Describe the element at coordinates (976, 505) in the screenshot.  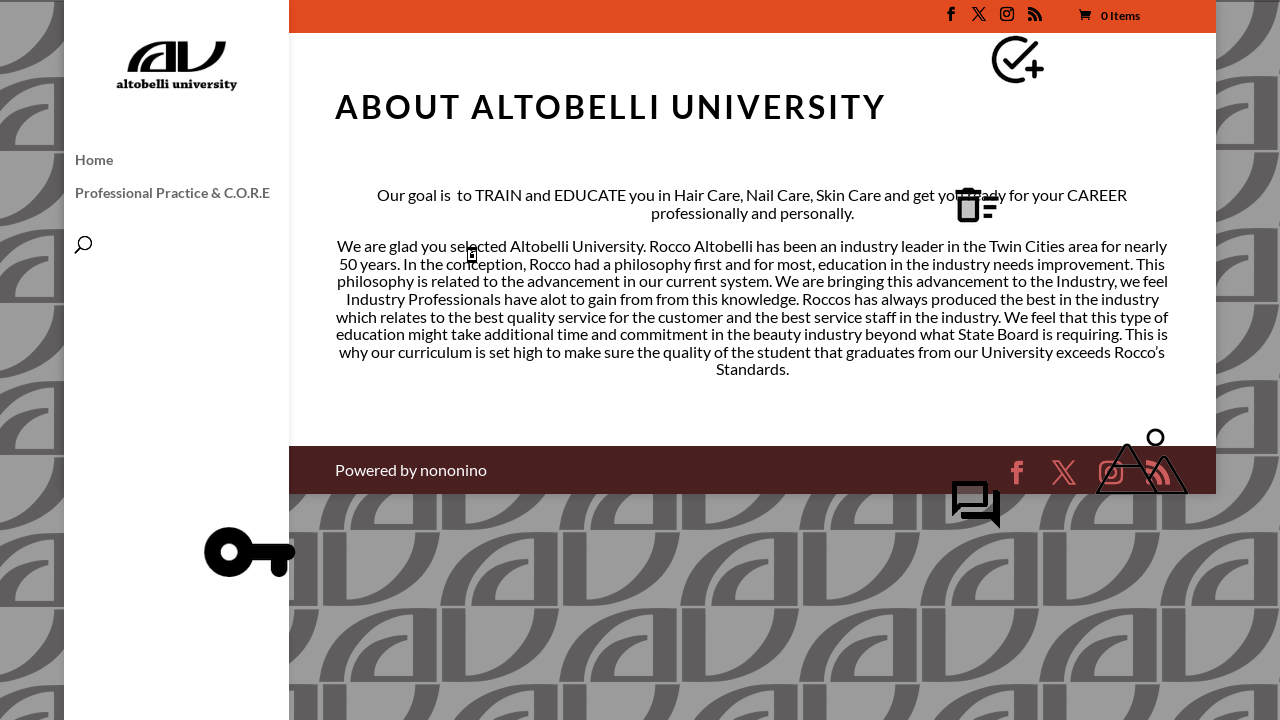
I see `open forum or group discussion` at that location.